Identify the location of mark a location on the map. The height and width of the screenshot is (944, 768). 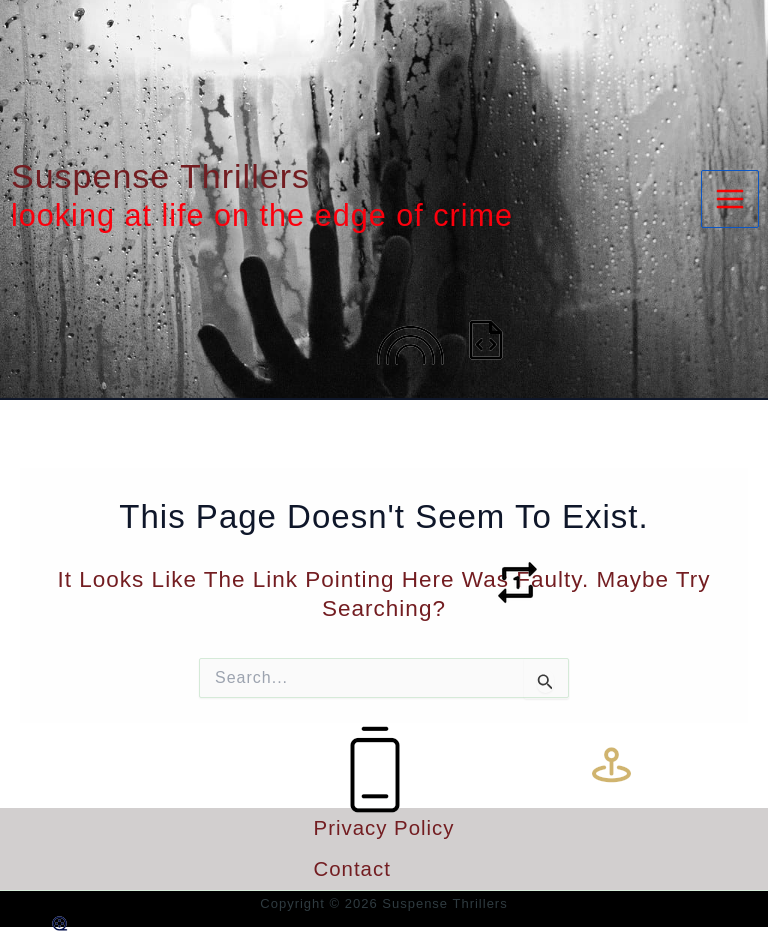
(611, 765).